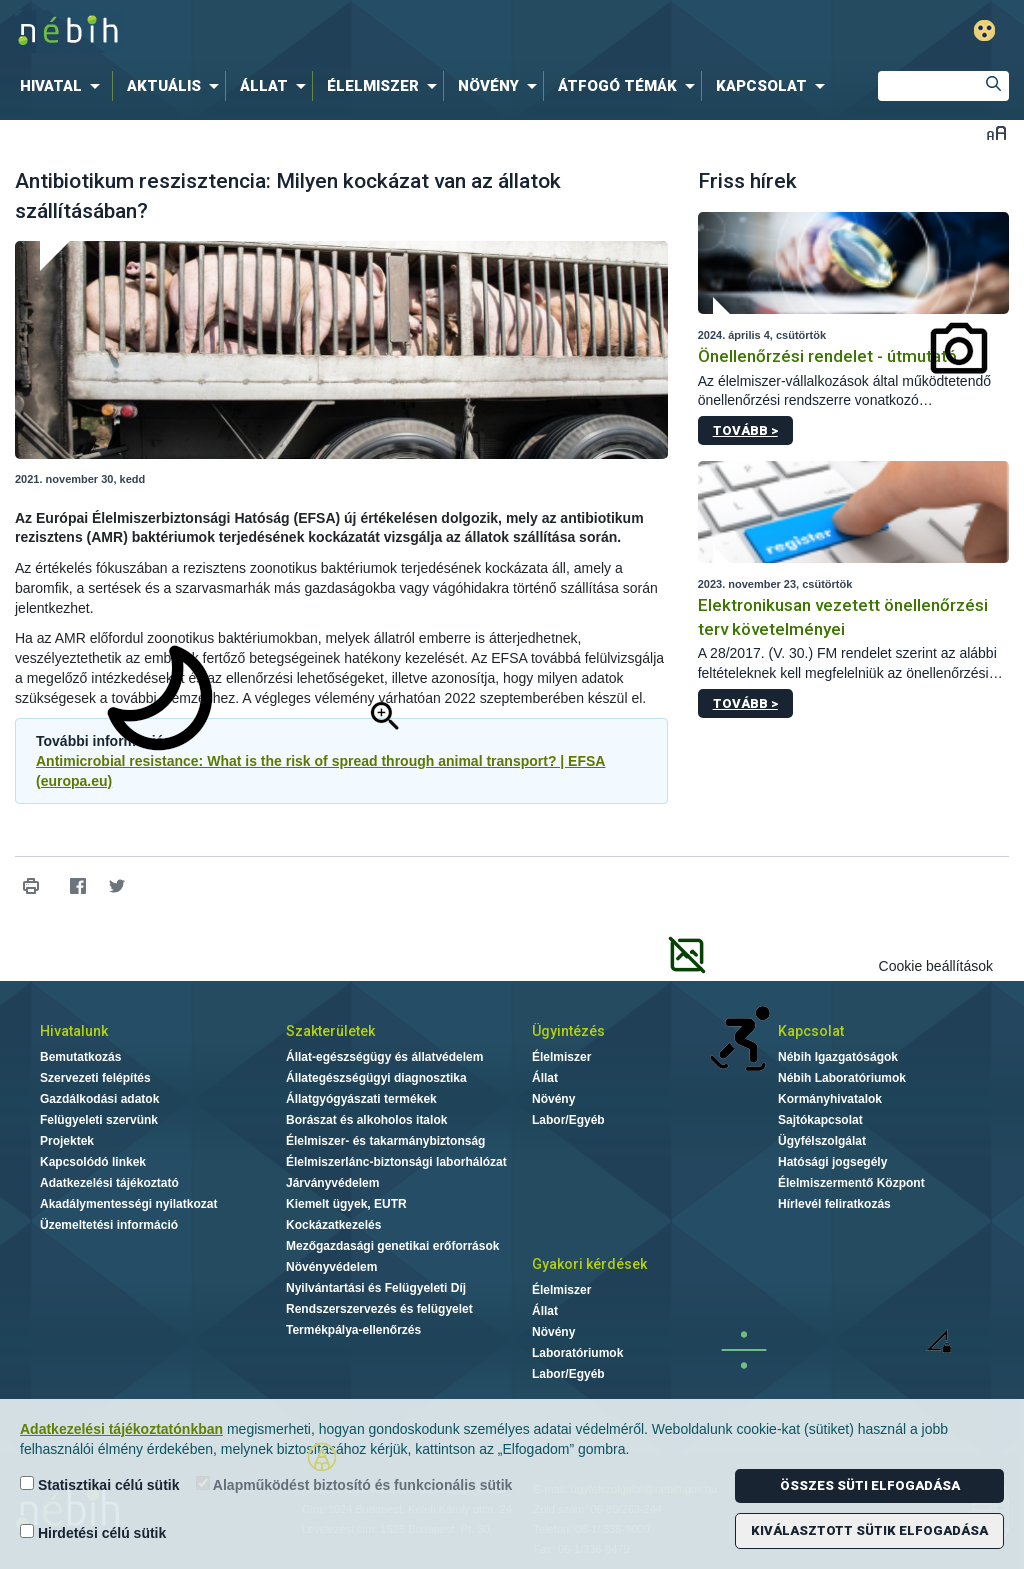  What do you see at coordinates (322, 1457) in the screenshot?
I see `edit profile or account settings` at bounding box center [322, 1457].